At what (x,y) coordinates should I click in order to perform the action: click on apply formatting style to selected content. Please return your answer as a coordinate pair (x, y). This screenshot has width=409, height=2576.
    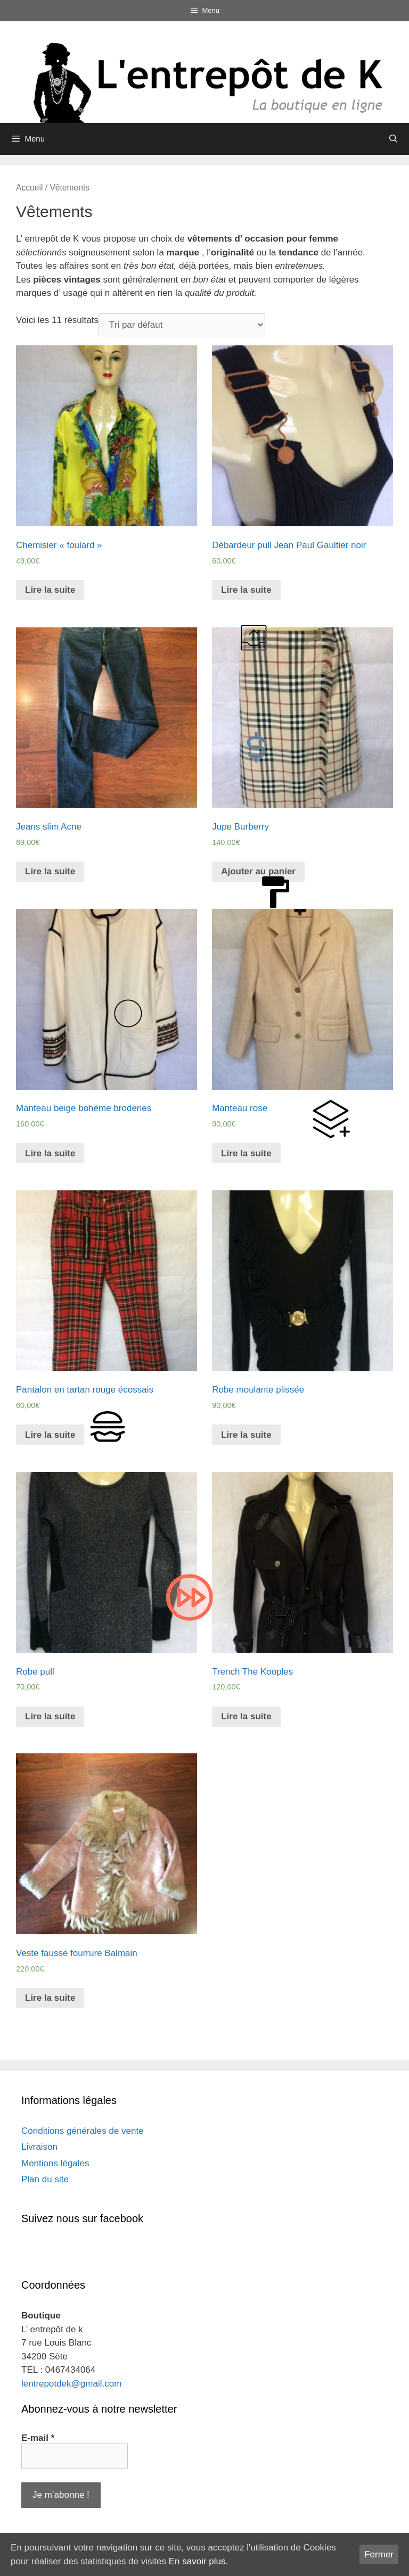
    Looking at the image, I should click on (275, 892).